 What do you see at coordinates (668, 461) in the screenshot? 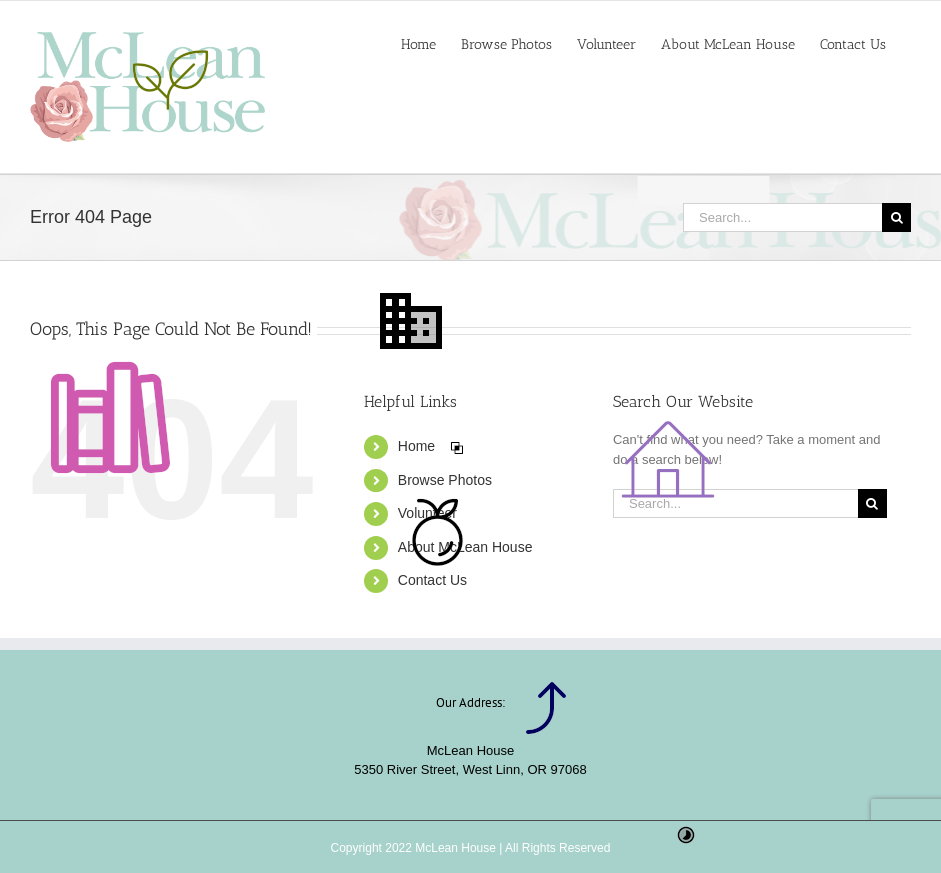
I see `navigate to home screen` at bounding box center [668, 461].